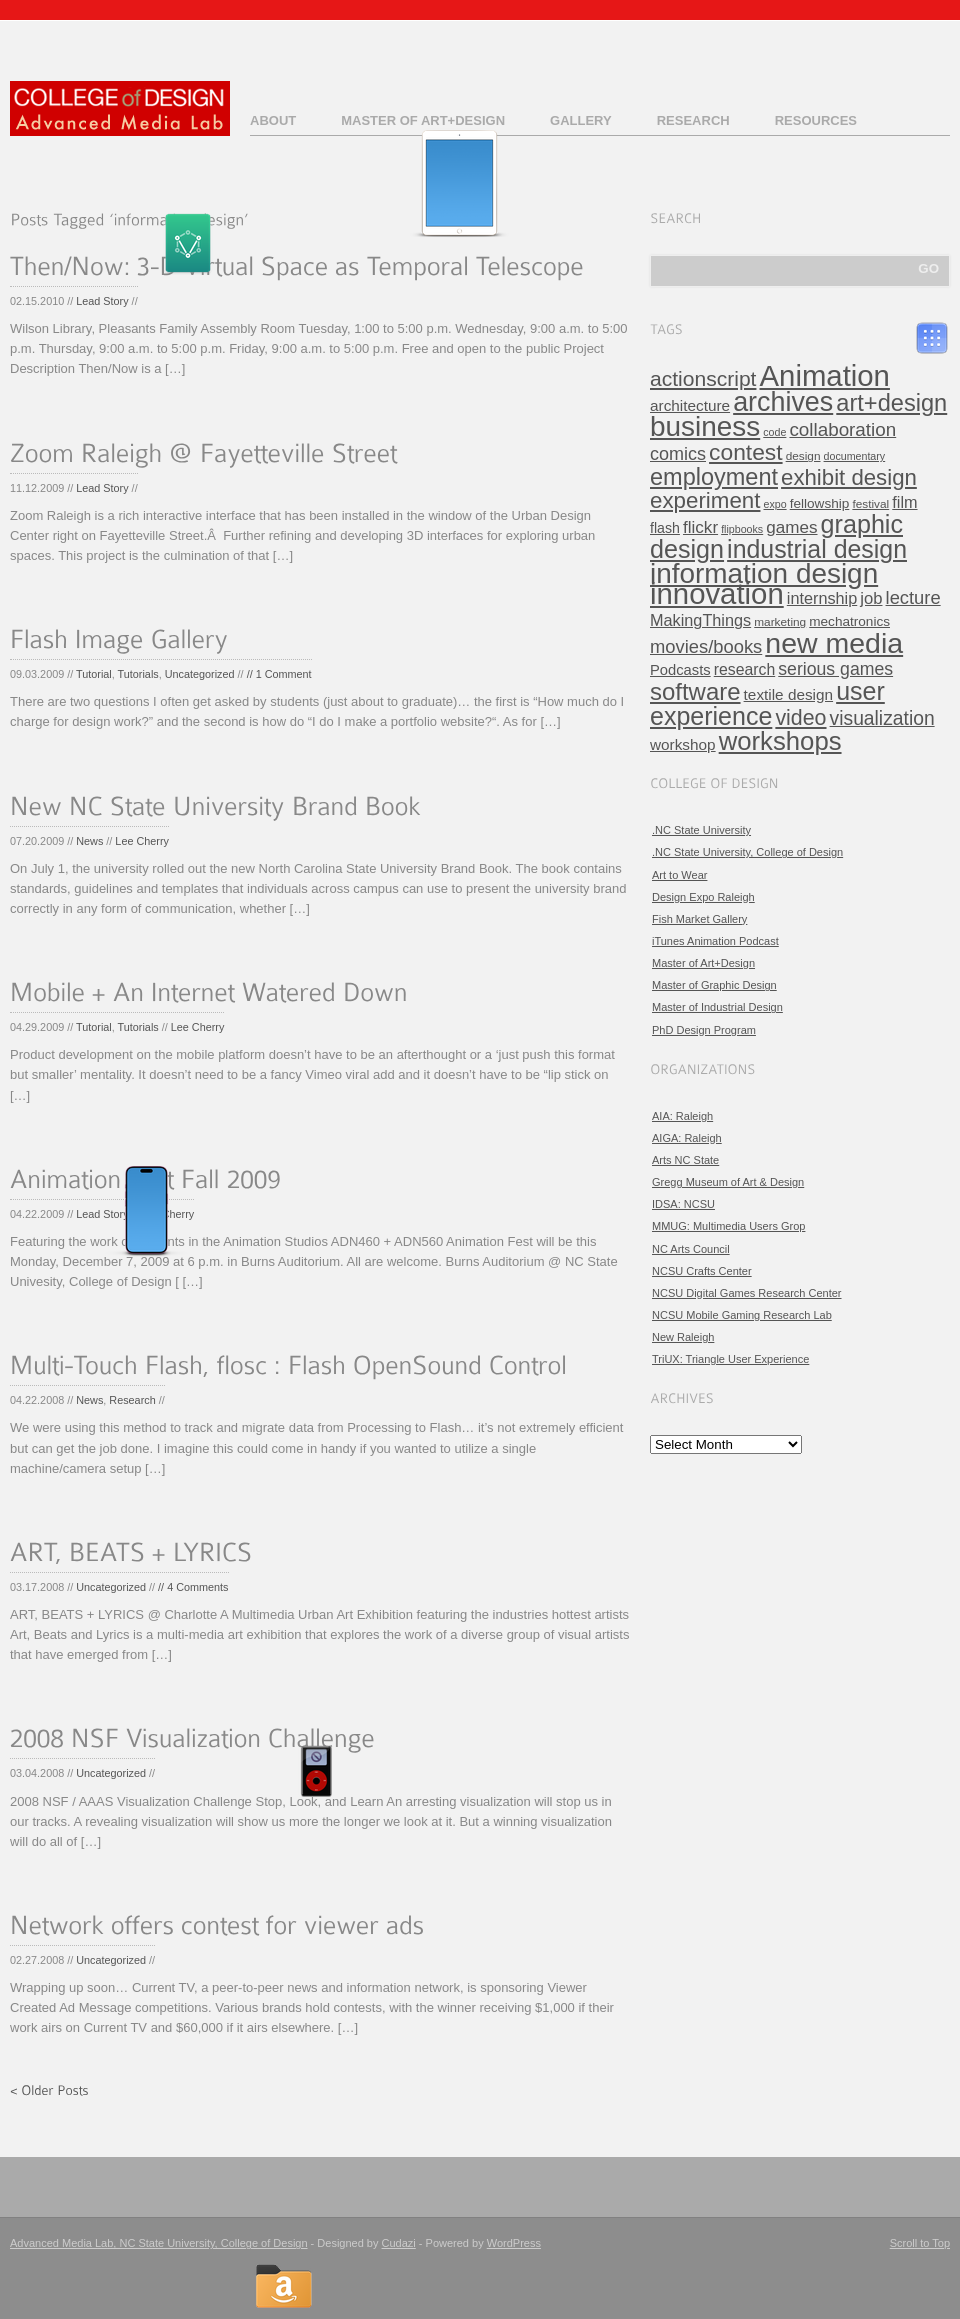 The width and height of the screenshot is (960, 2319). What do you see at coordinates (188, 244) in the screenshot?
I see `vector graphics template file` at bounding box center [188, 244].